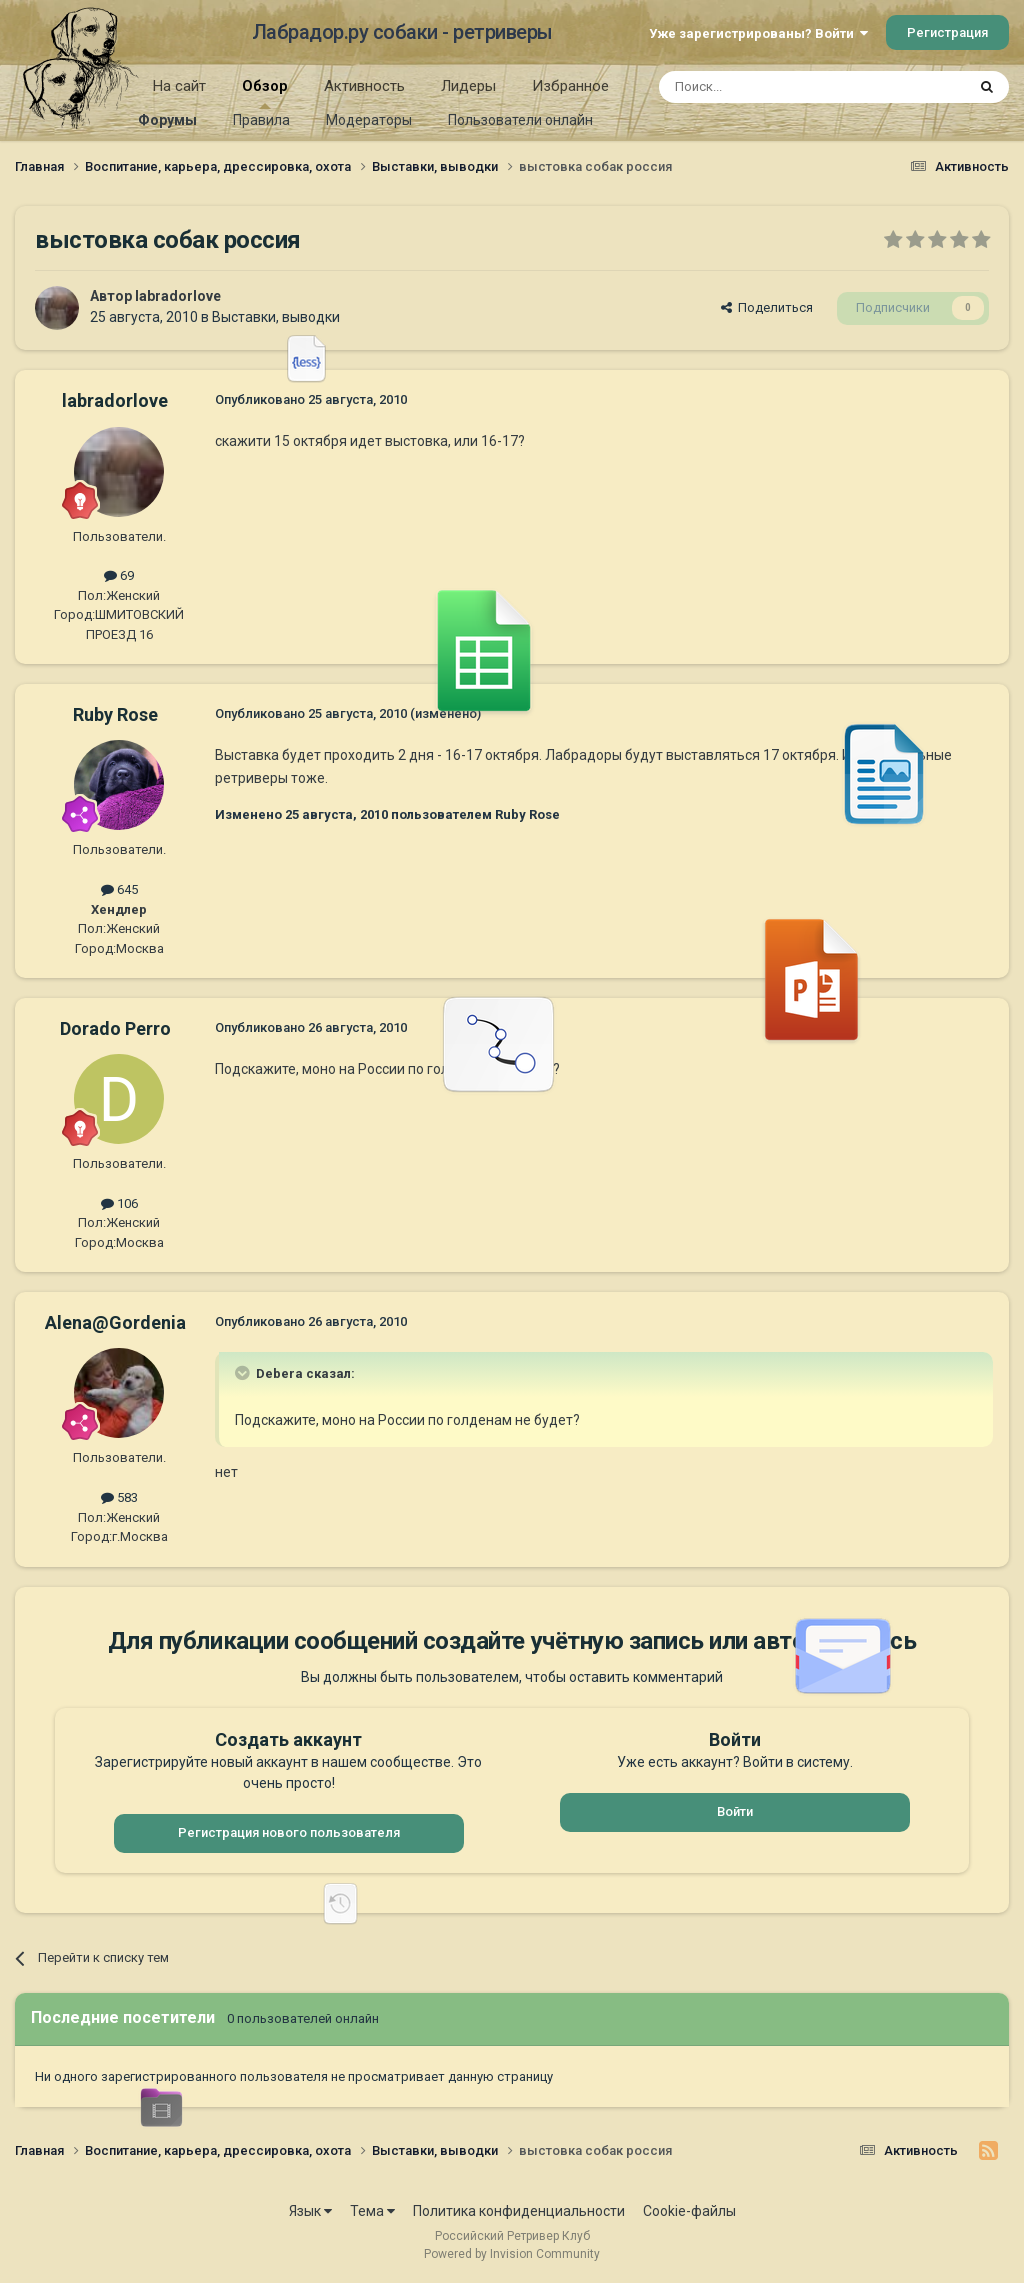 The image size is (1024, 2283). I want to click on a file backup or version history document, so click(340, 1903).